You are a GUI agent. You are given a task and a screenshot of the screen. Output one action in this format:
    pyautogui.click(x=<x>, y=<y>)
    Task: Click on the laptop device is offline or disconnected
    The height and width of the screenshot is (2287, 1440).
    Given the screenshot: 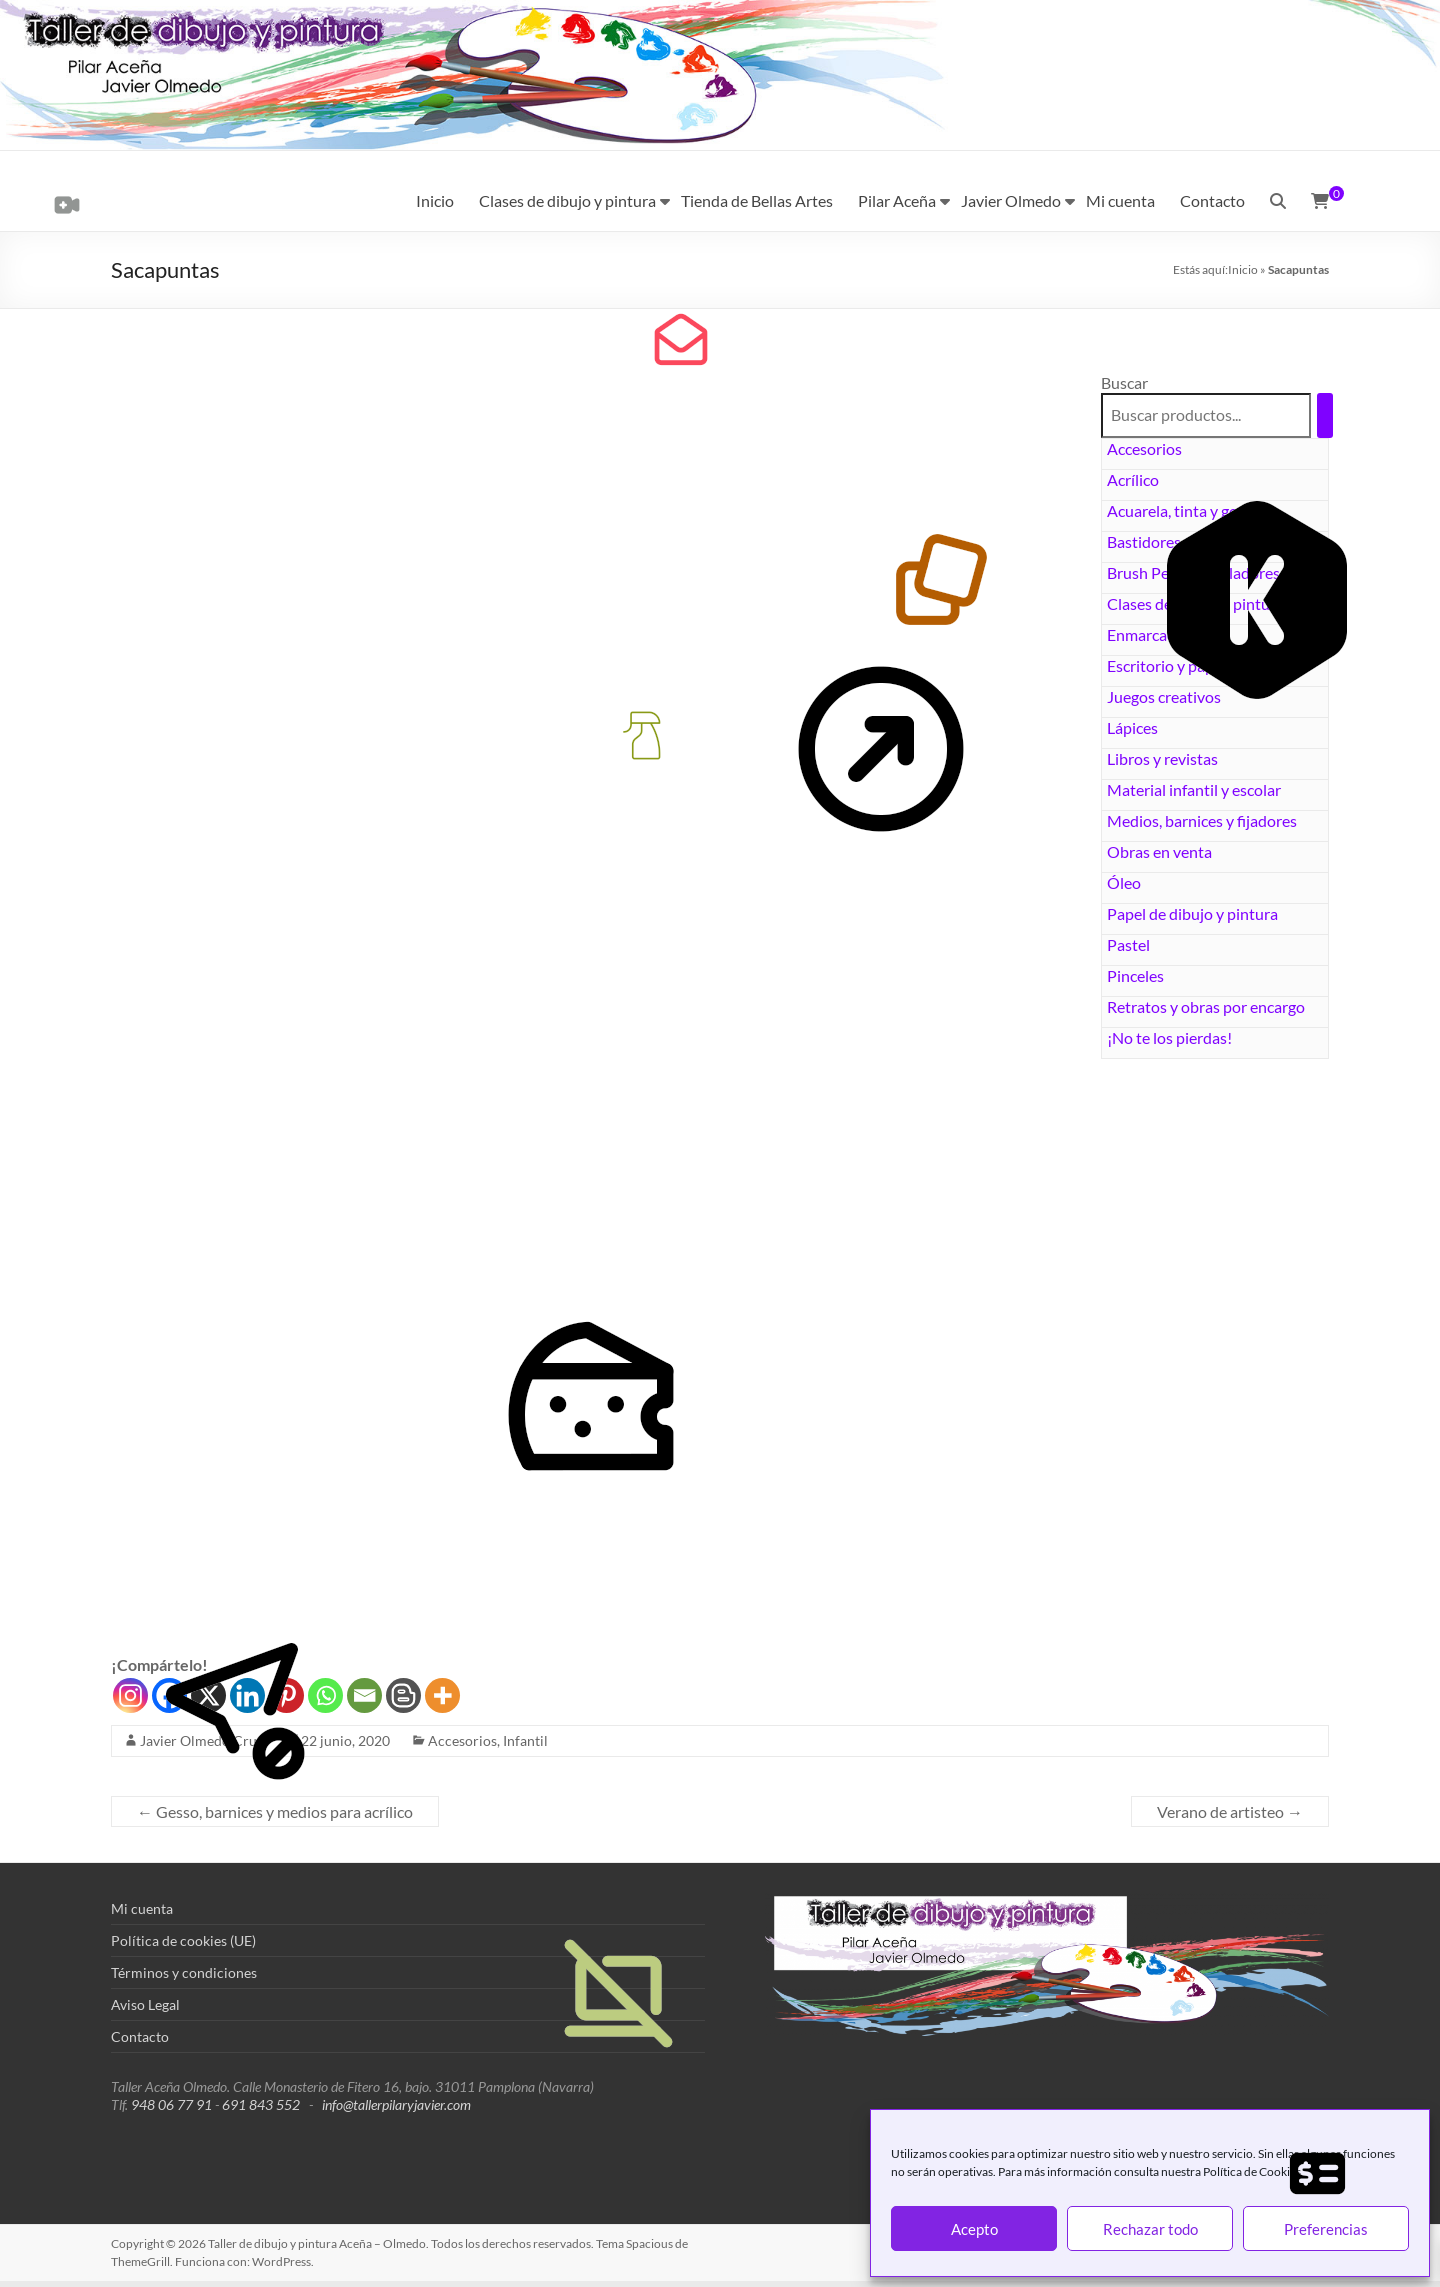 What is the action you would take?
    pyautogui.click(x=618, y=1993)
    